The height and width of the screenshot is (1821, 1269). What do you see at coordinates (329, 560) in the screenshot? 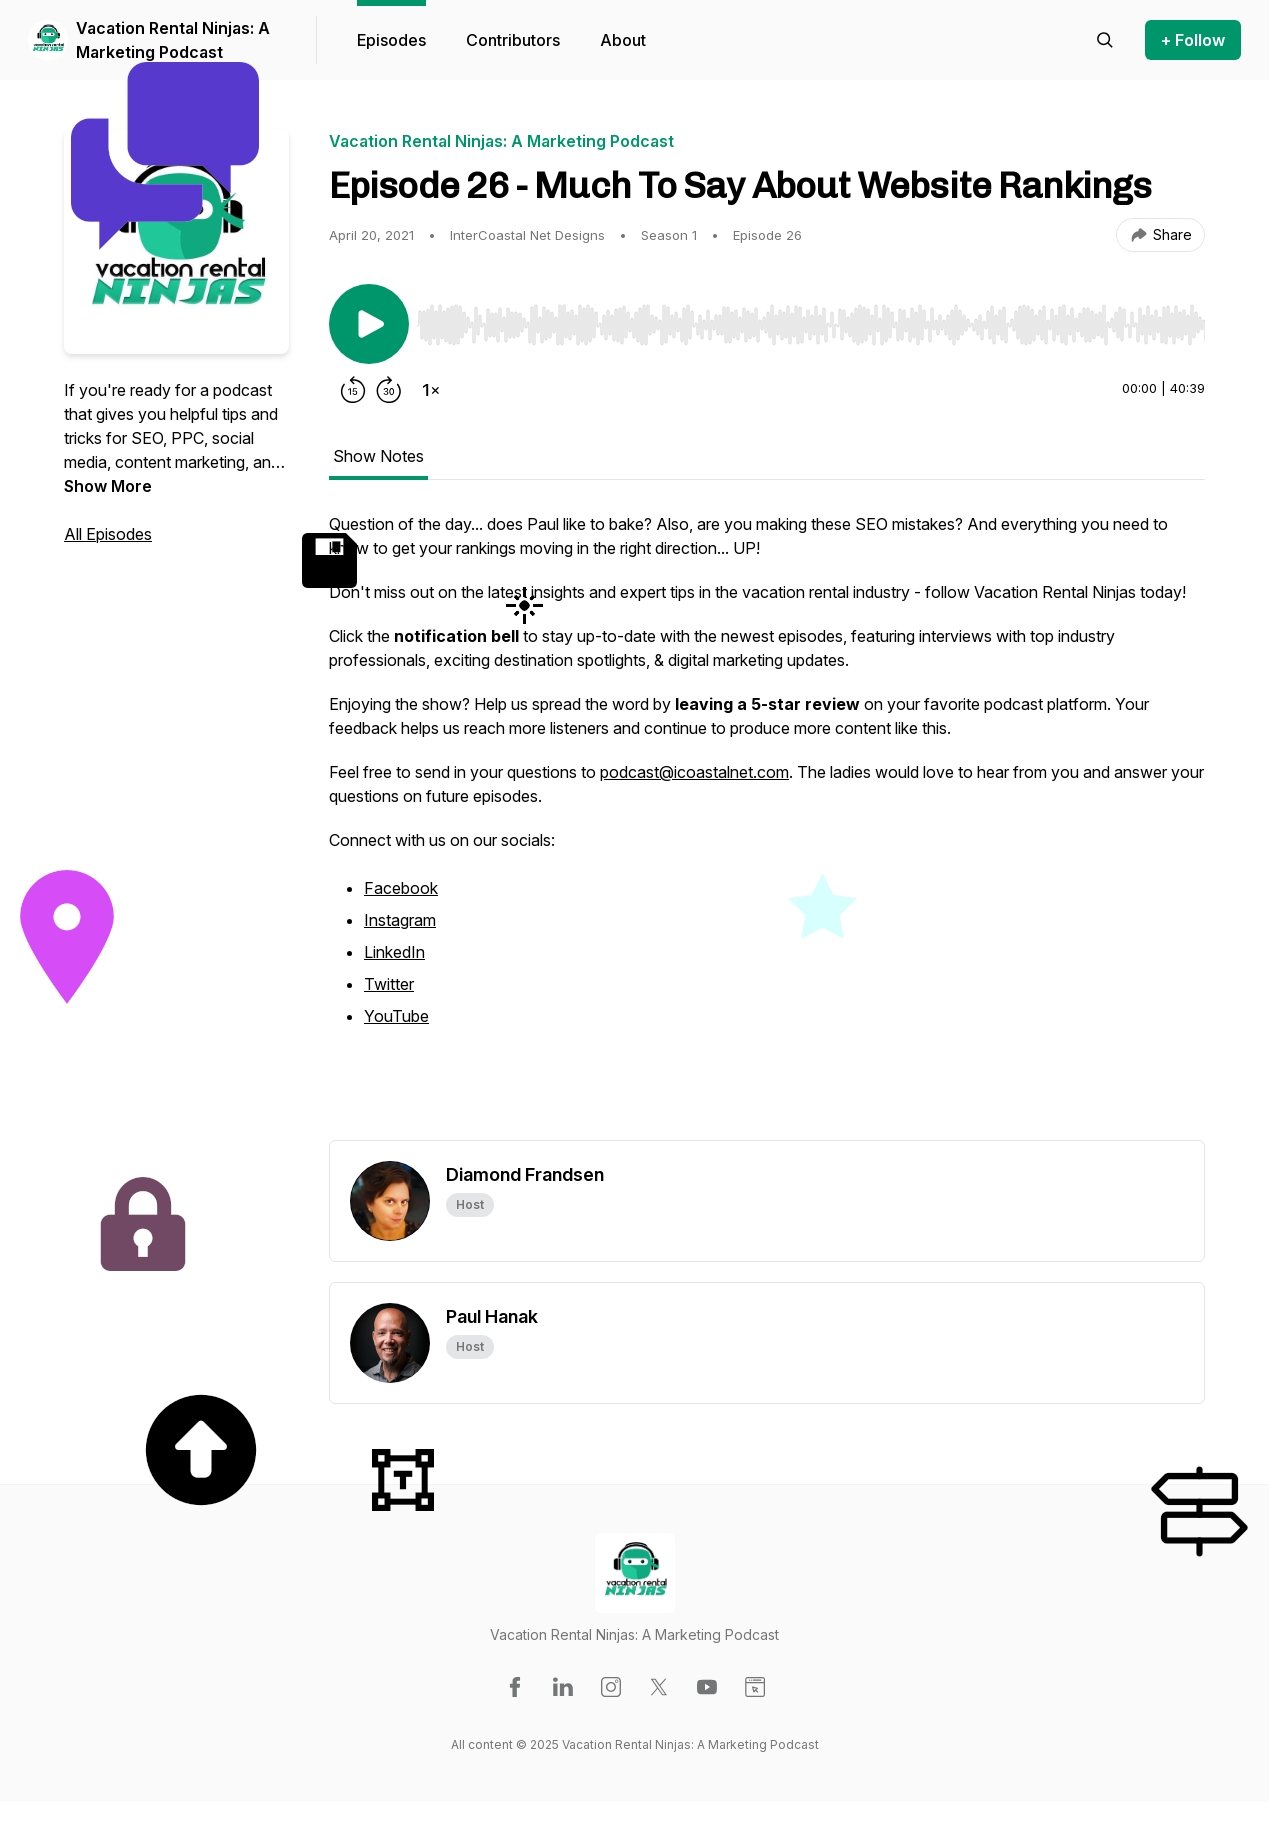
I see `save current file or document` at bounding box center [329, 560].